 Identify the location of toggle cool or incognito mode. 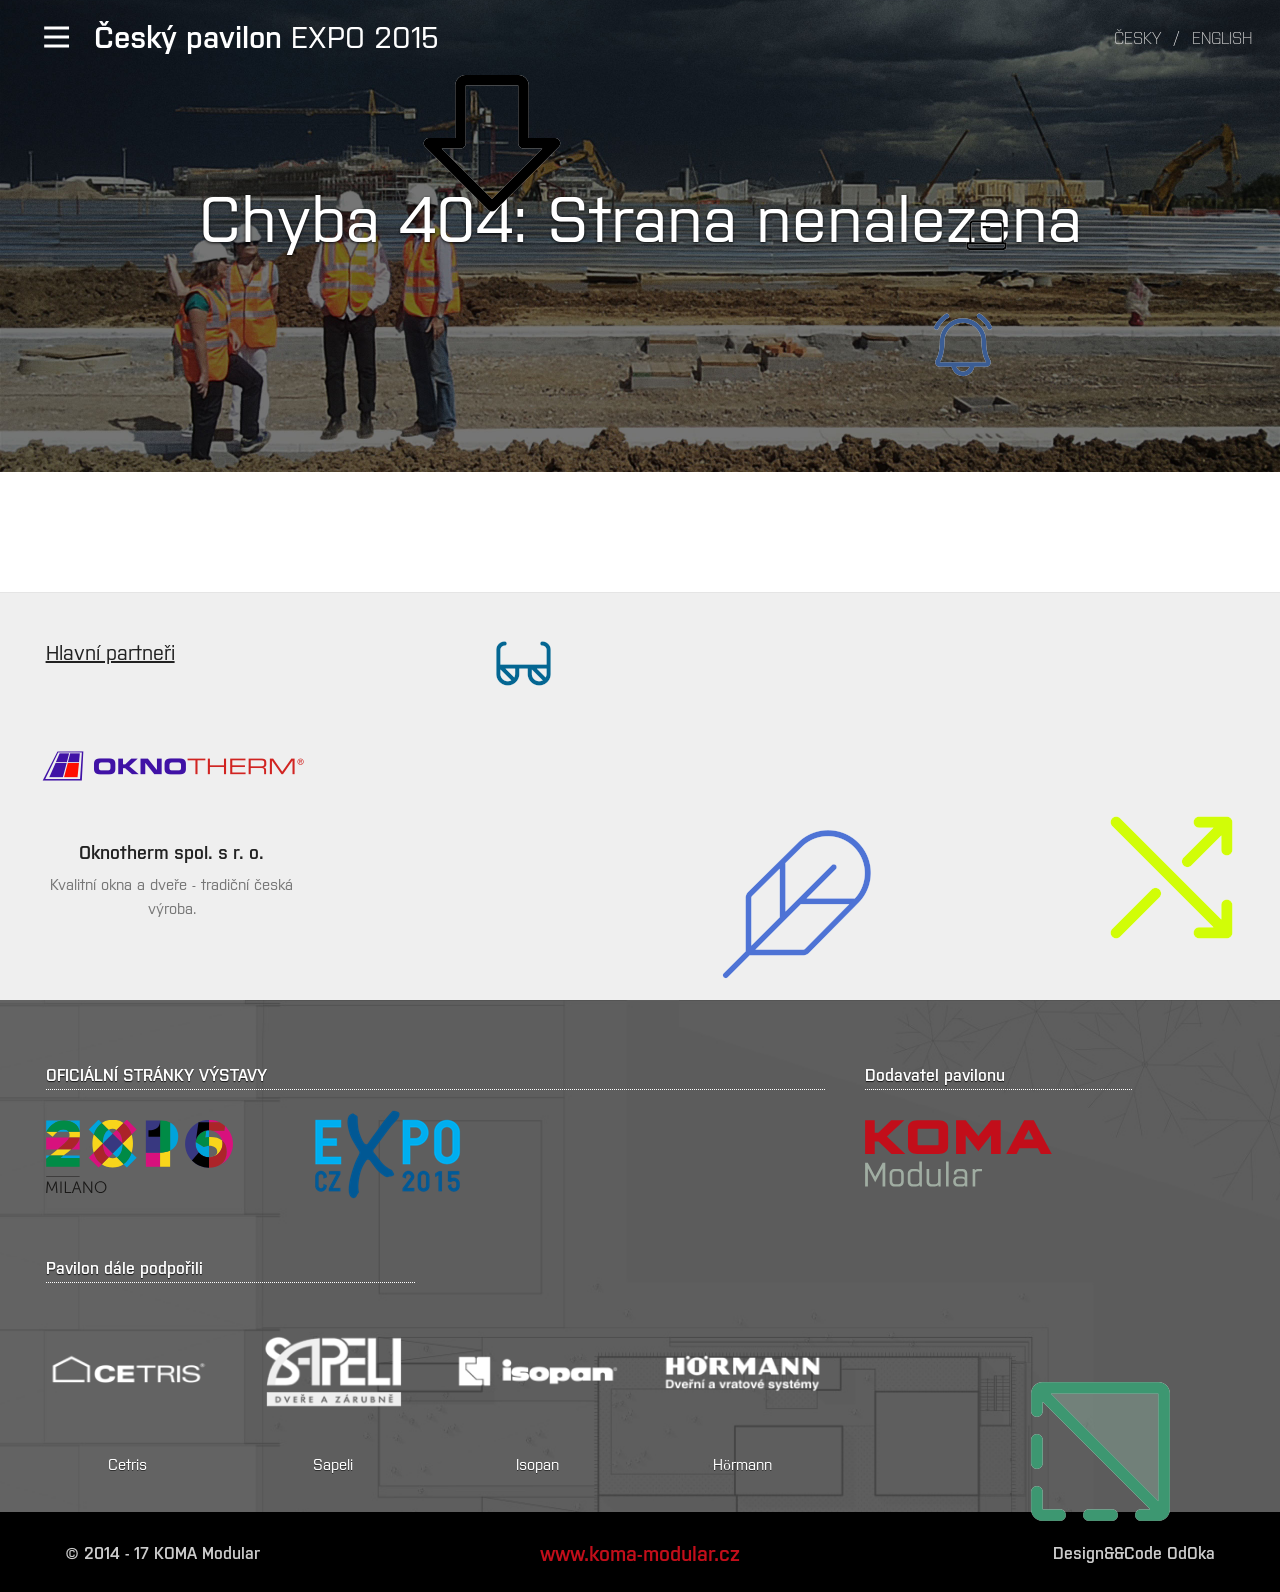
(523, 664).